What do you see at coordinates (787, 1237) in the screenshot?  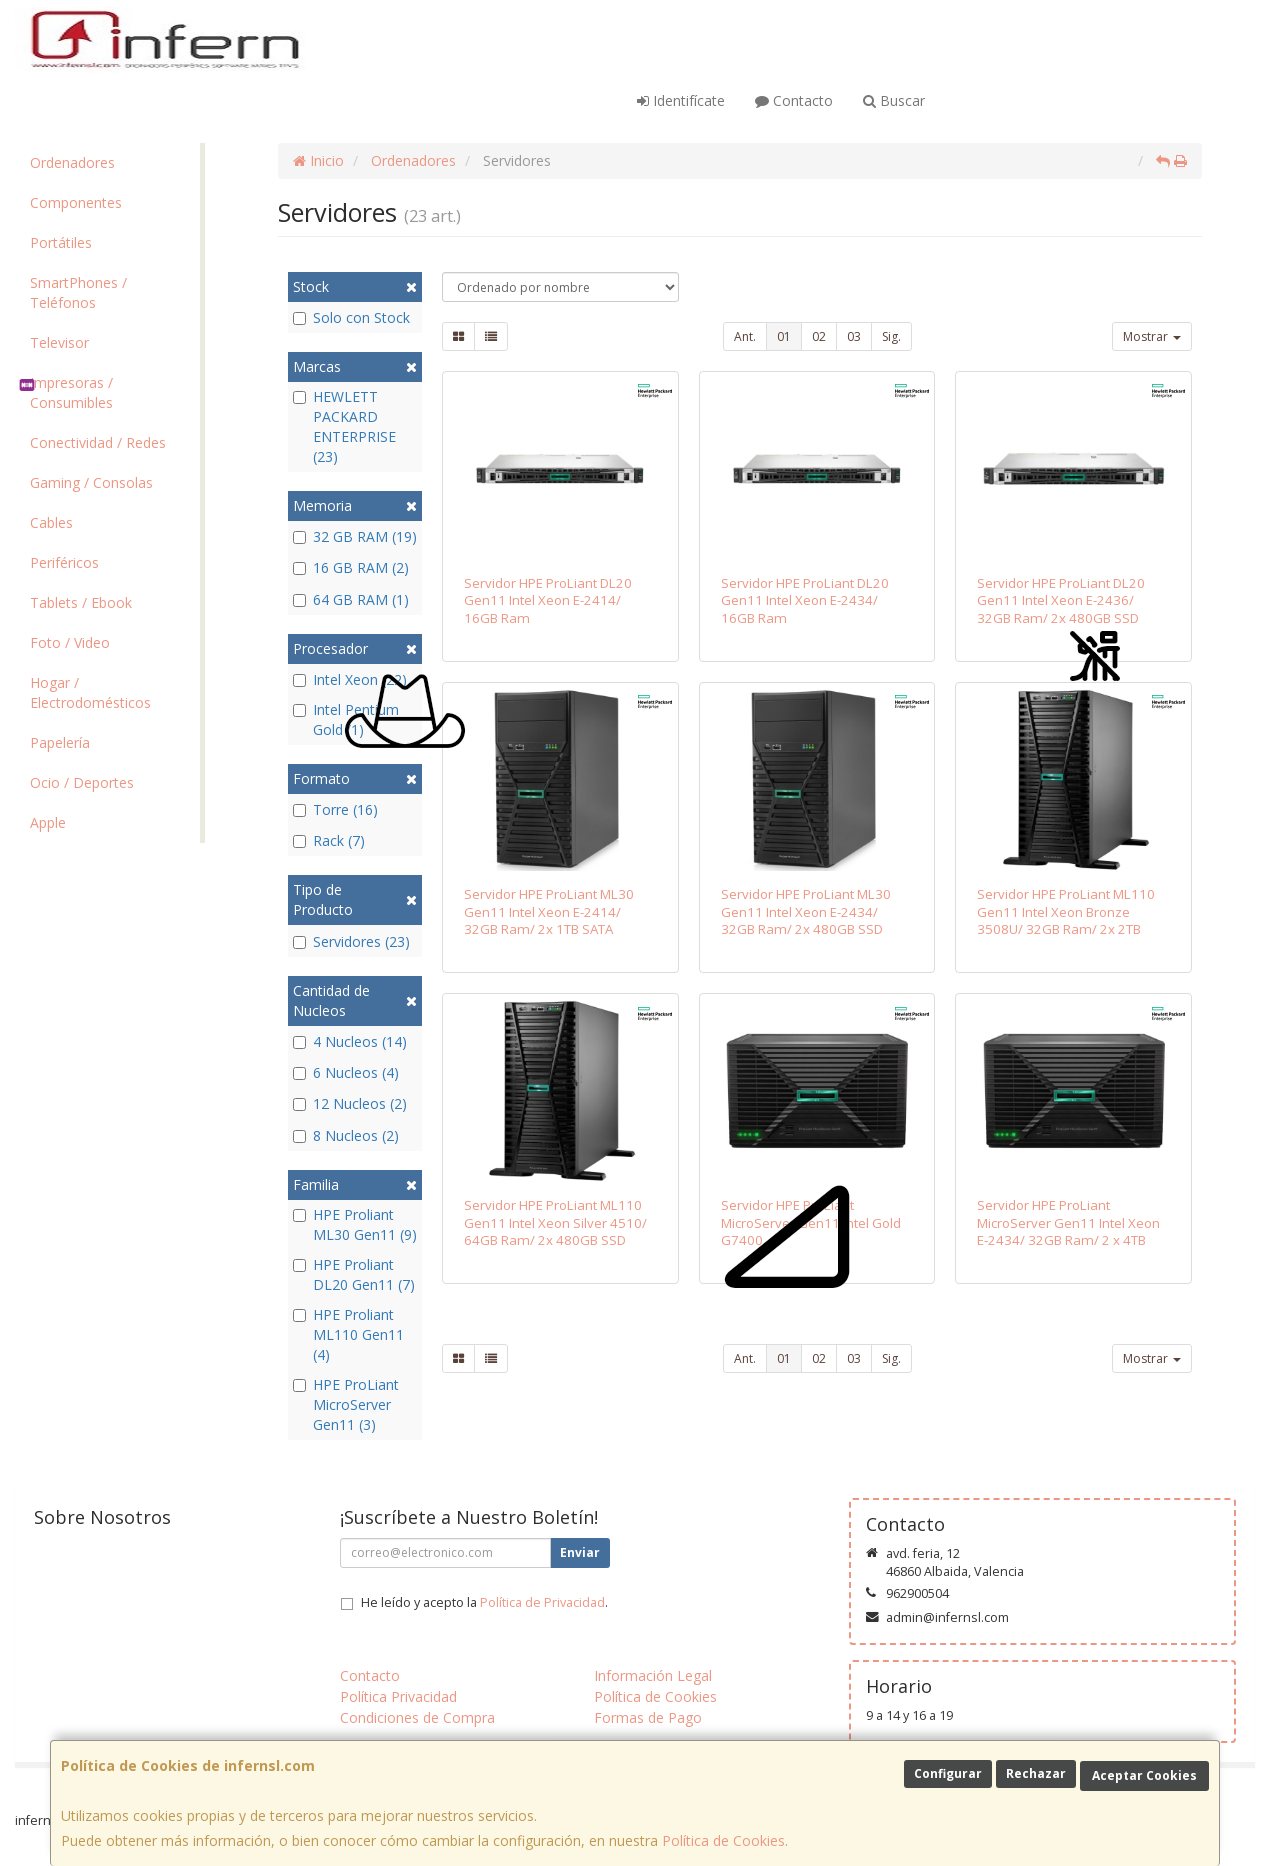 I see `play media or start playback` at bounding box center [787, 1237].